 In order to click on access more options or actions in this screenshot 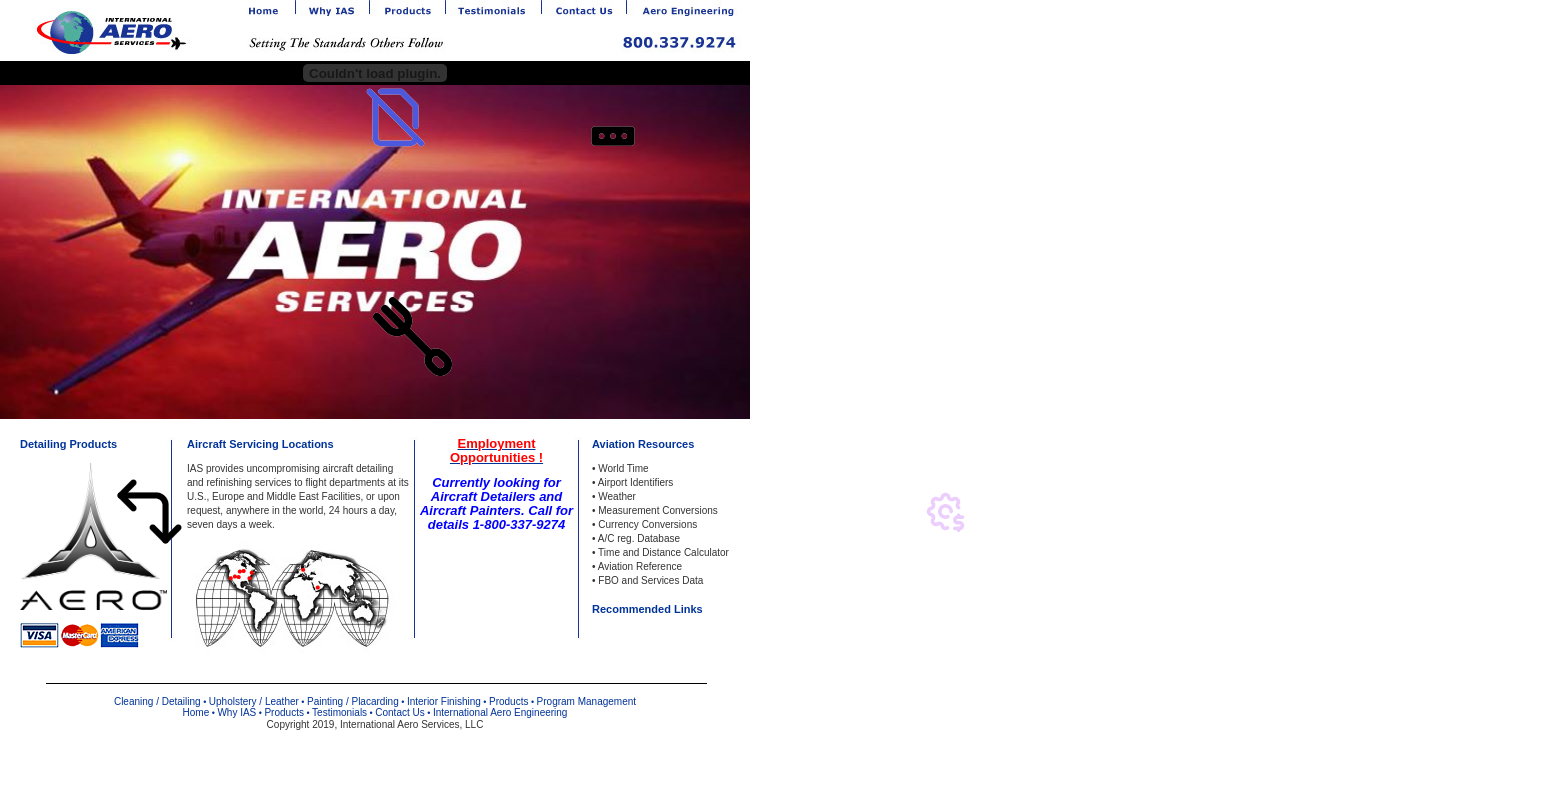, I will do `click(613, 135)`.